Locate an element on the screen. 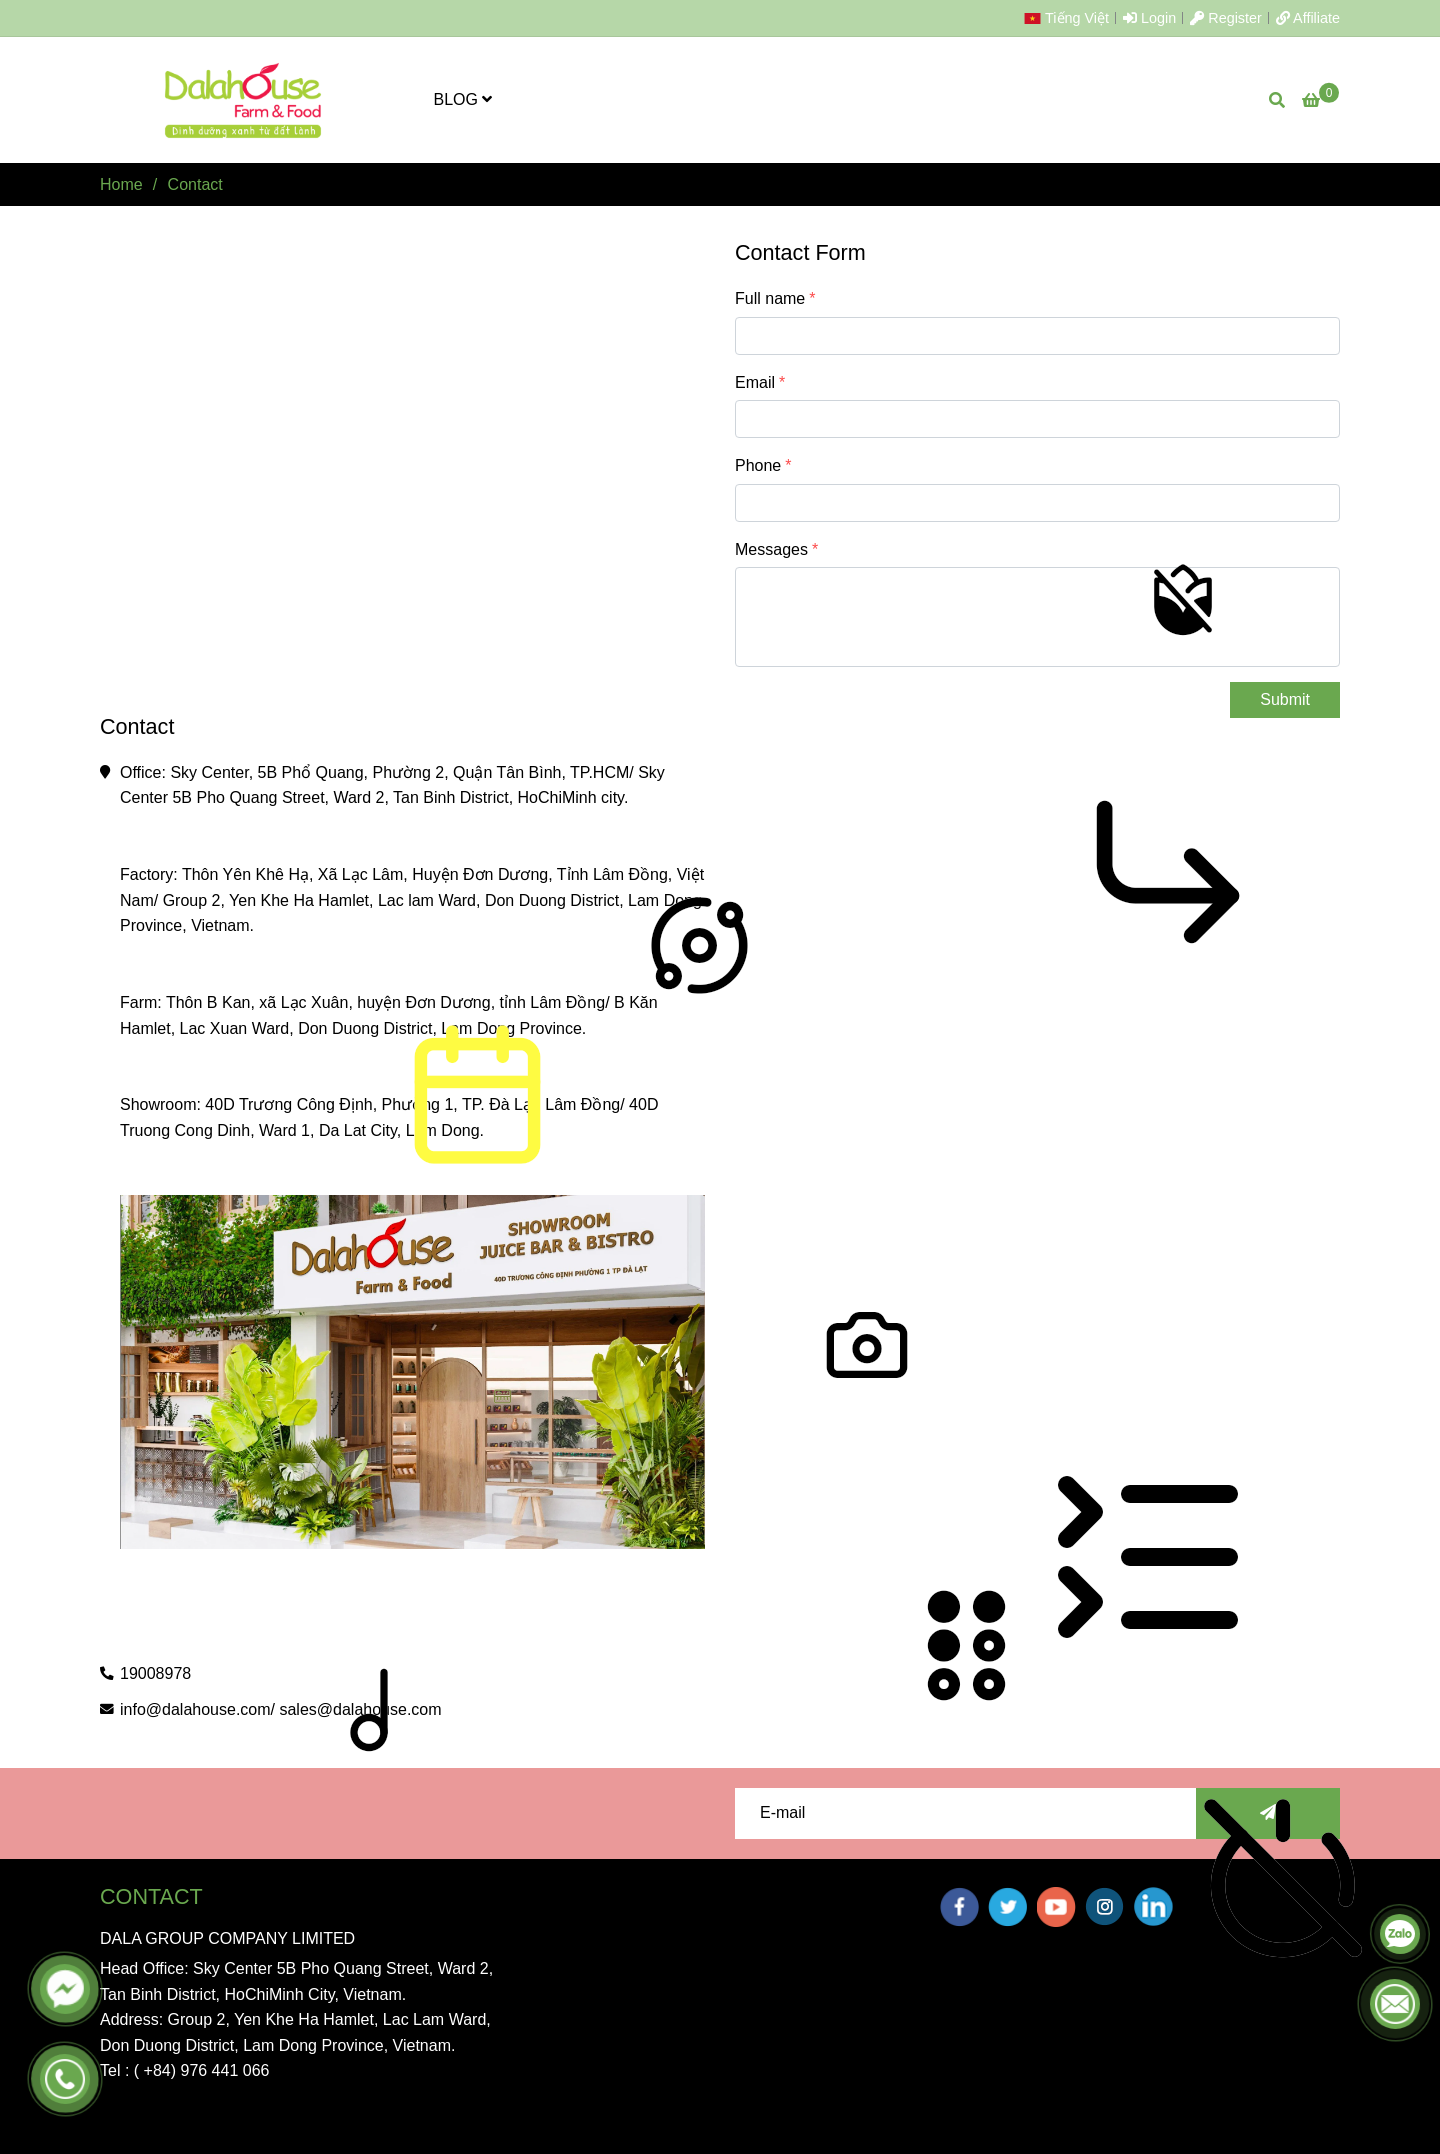  indicates grain-free or no grains is located at coordinates (1183, 601).